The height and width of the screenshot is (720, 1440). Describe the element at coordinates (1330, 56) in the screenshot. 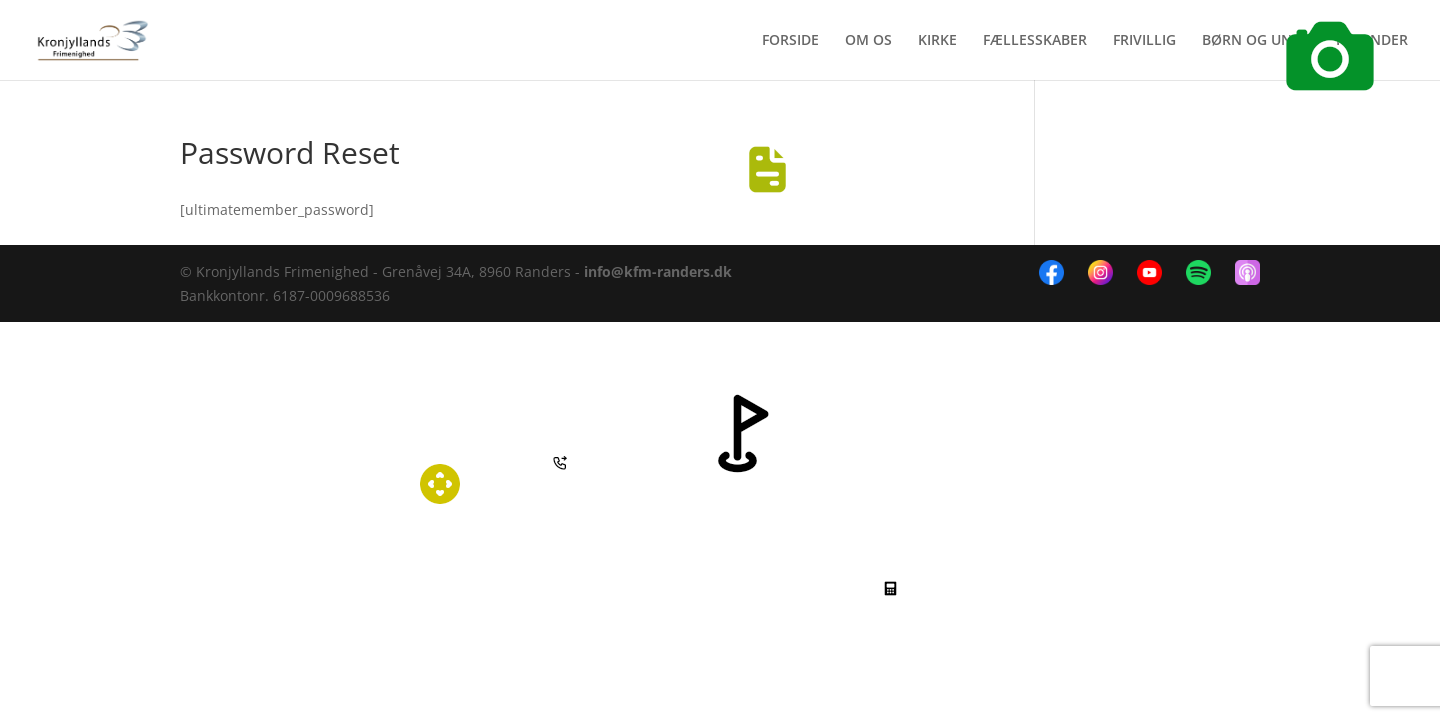

I see `take a photo` at that location.